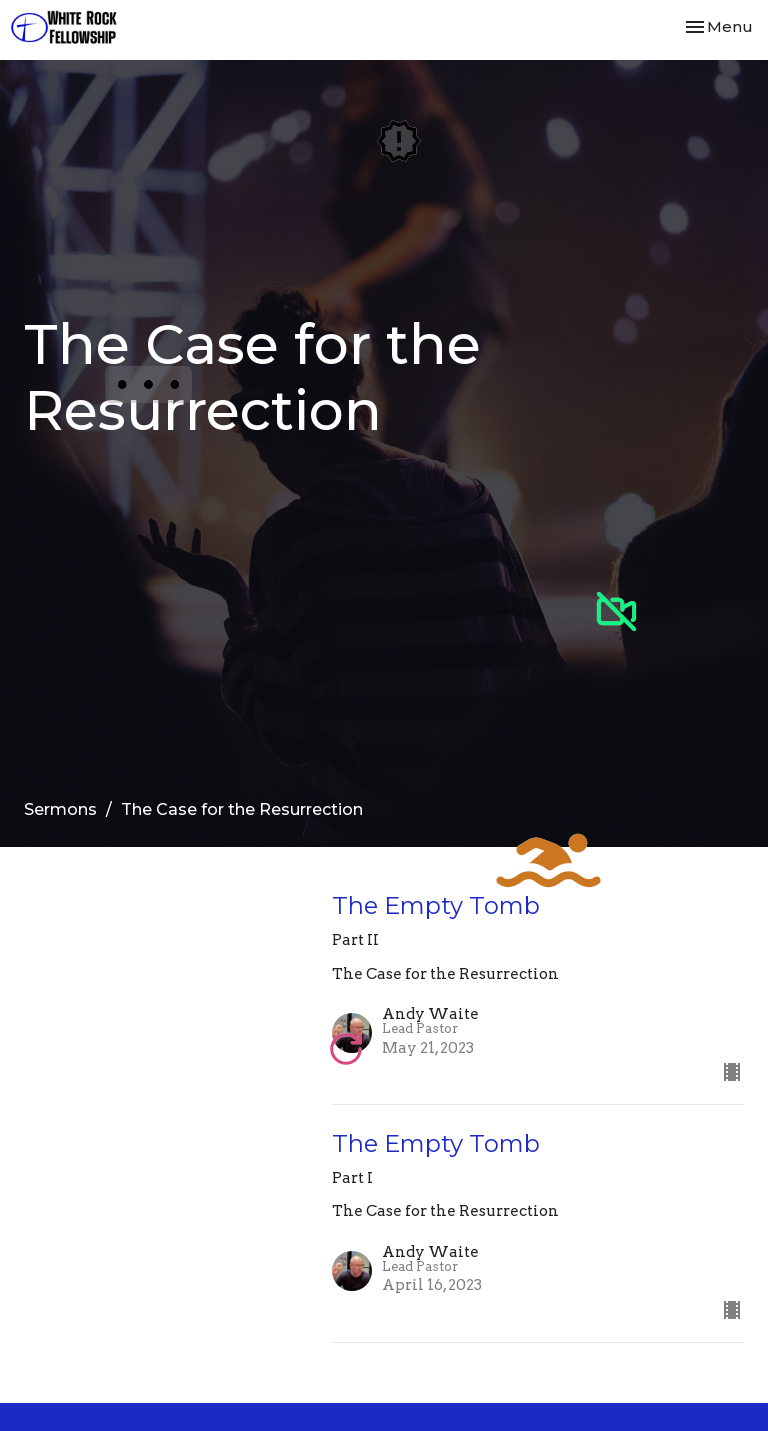  What do you see at coordinates (548, 860) in the screenshot?
I see `access swimming pool or aquatic facilities` at bounding box center [548, 860].